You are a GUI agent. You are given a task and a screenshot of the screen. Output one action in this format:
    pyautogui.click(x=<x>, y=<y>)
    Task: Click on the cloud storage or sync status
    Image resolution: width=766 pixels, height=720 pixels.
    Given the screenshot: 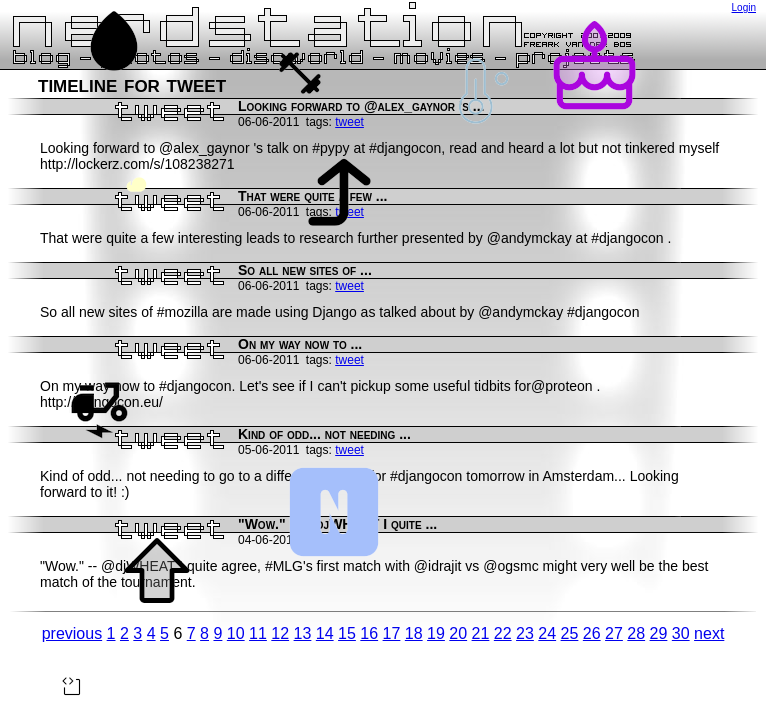 What is the action you would take?
    pyautogui.click(x=136, y=184)
    